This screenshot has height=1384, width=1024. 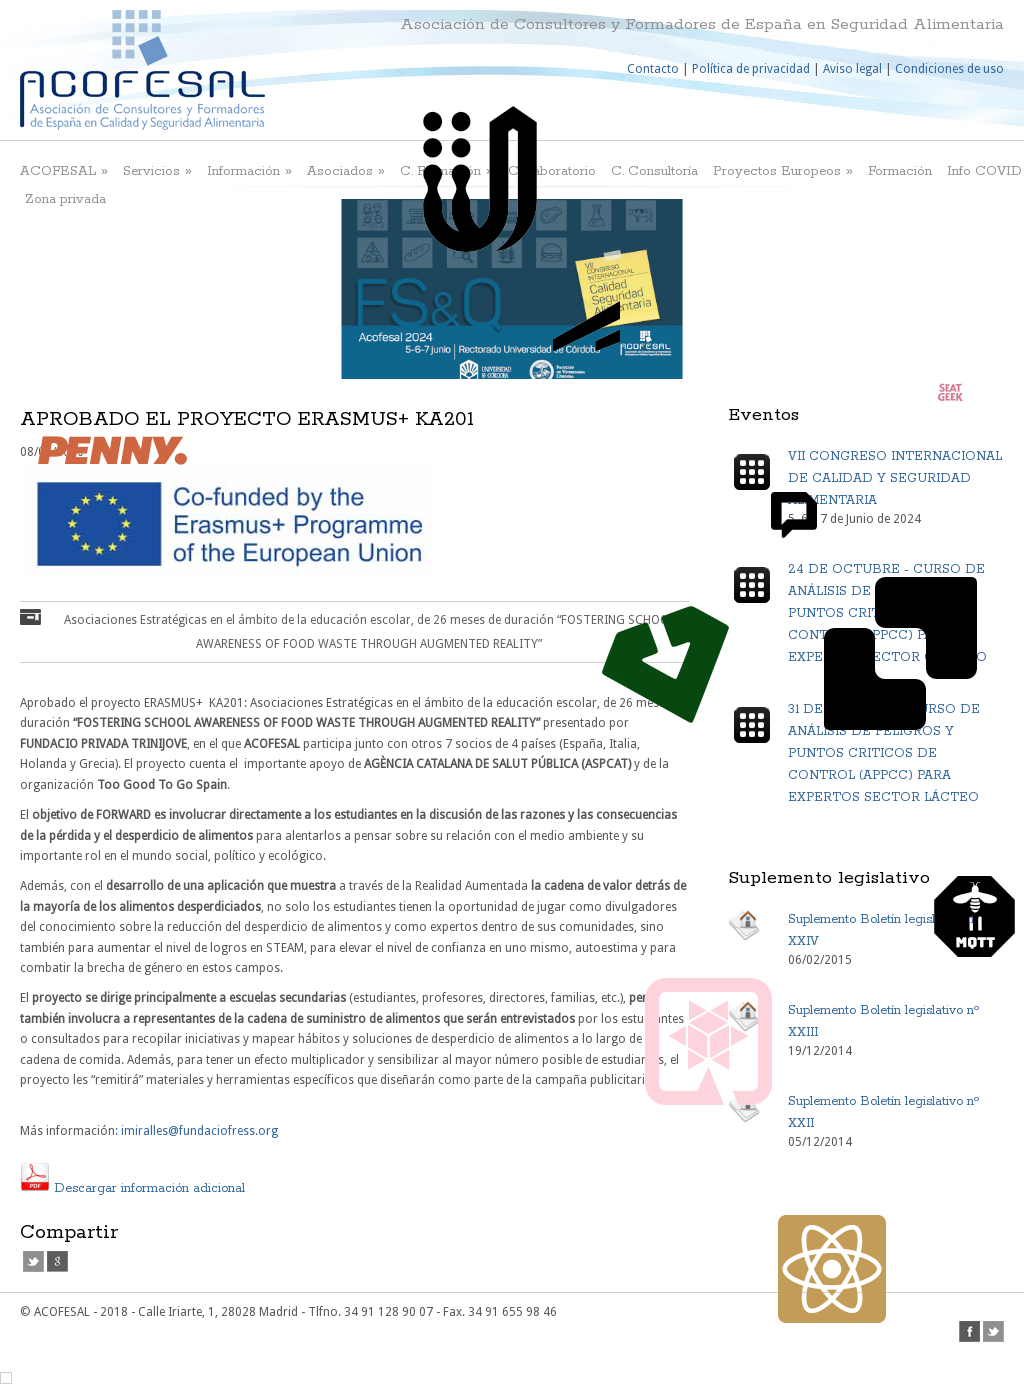 What do you see at coordinates (480, 179) in the screenshot?
I see `visit UserVoice customer feedback platform` at bounding box center [480, 179].